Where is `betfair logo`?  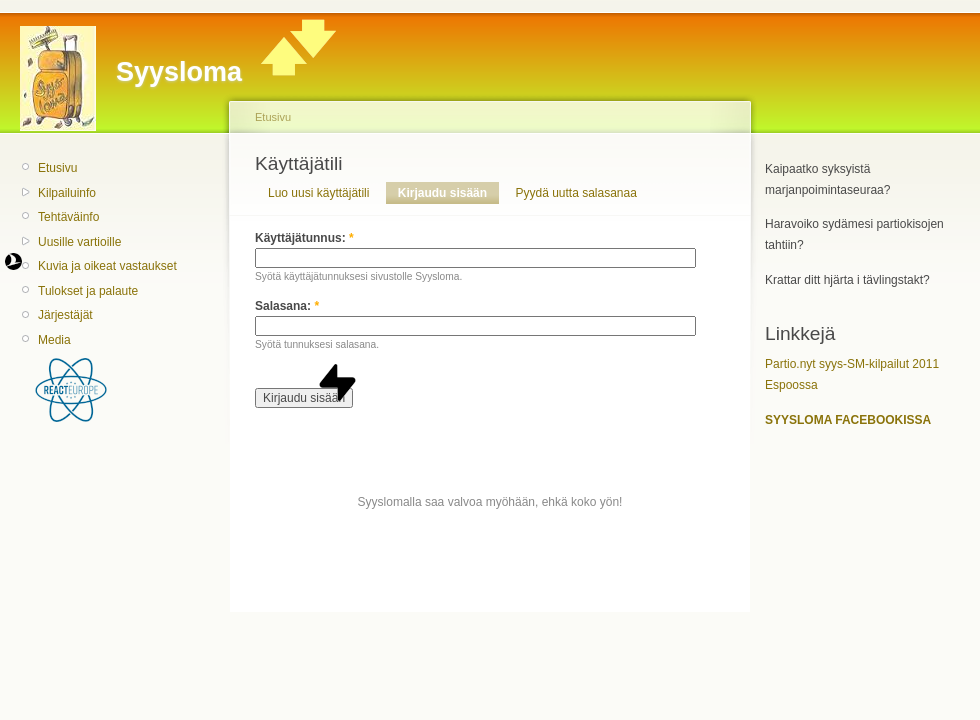
betfair logo is located at coordinates (298, 47).